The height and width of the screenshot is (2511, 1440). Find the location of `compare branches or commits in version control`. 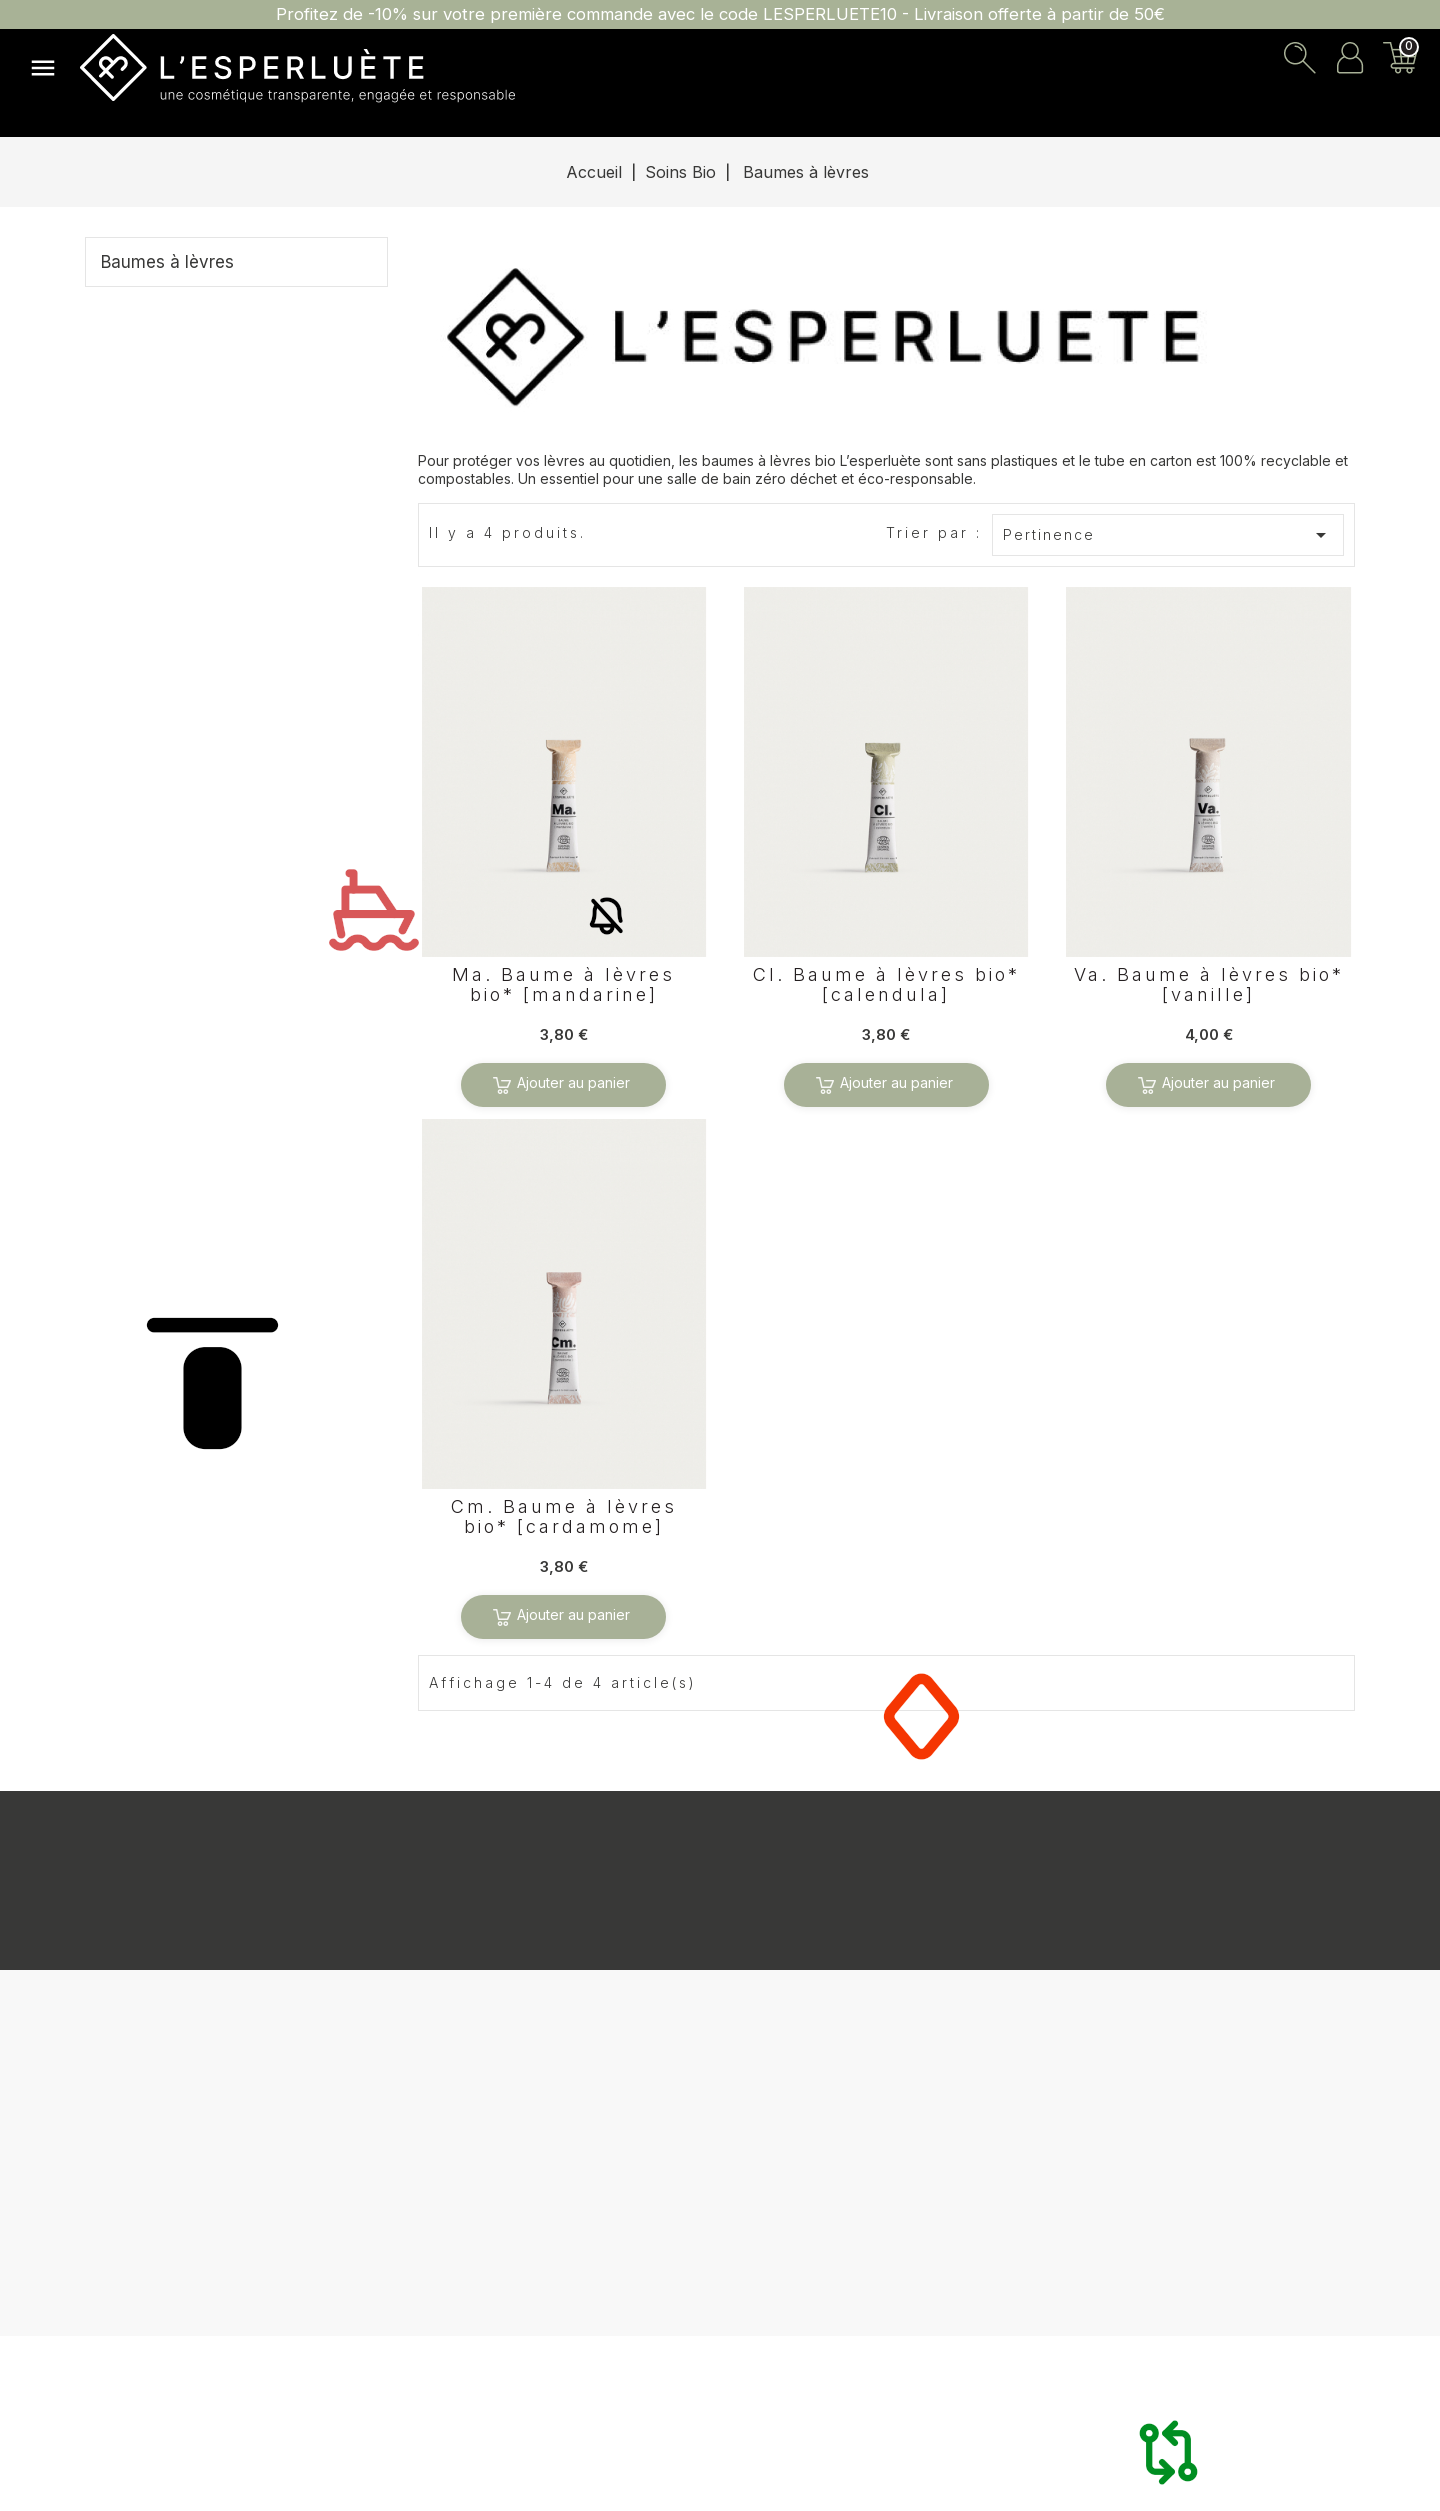

compare branches or commits in version control is located at coordinates (1168, 2452).